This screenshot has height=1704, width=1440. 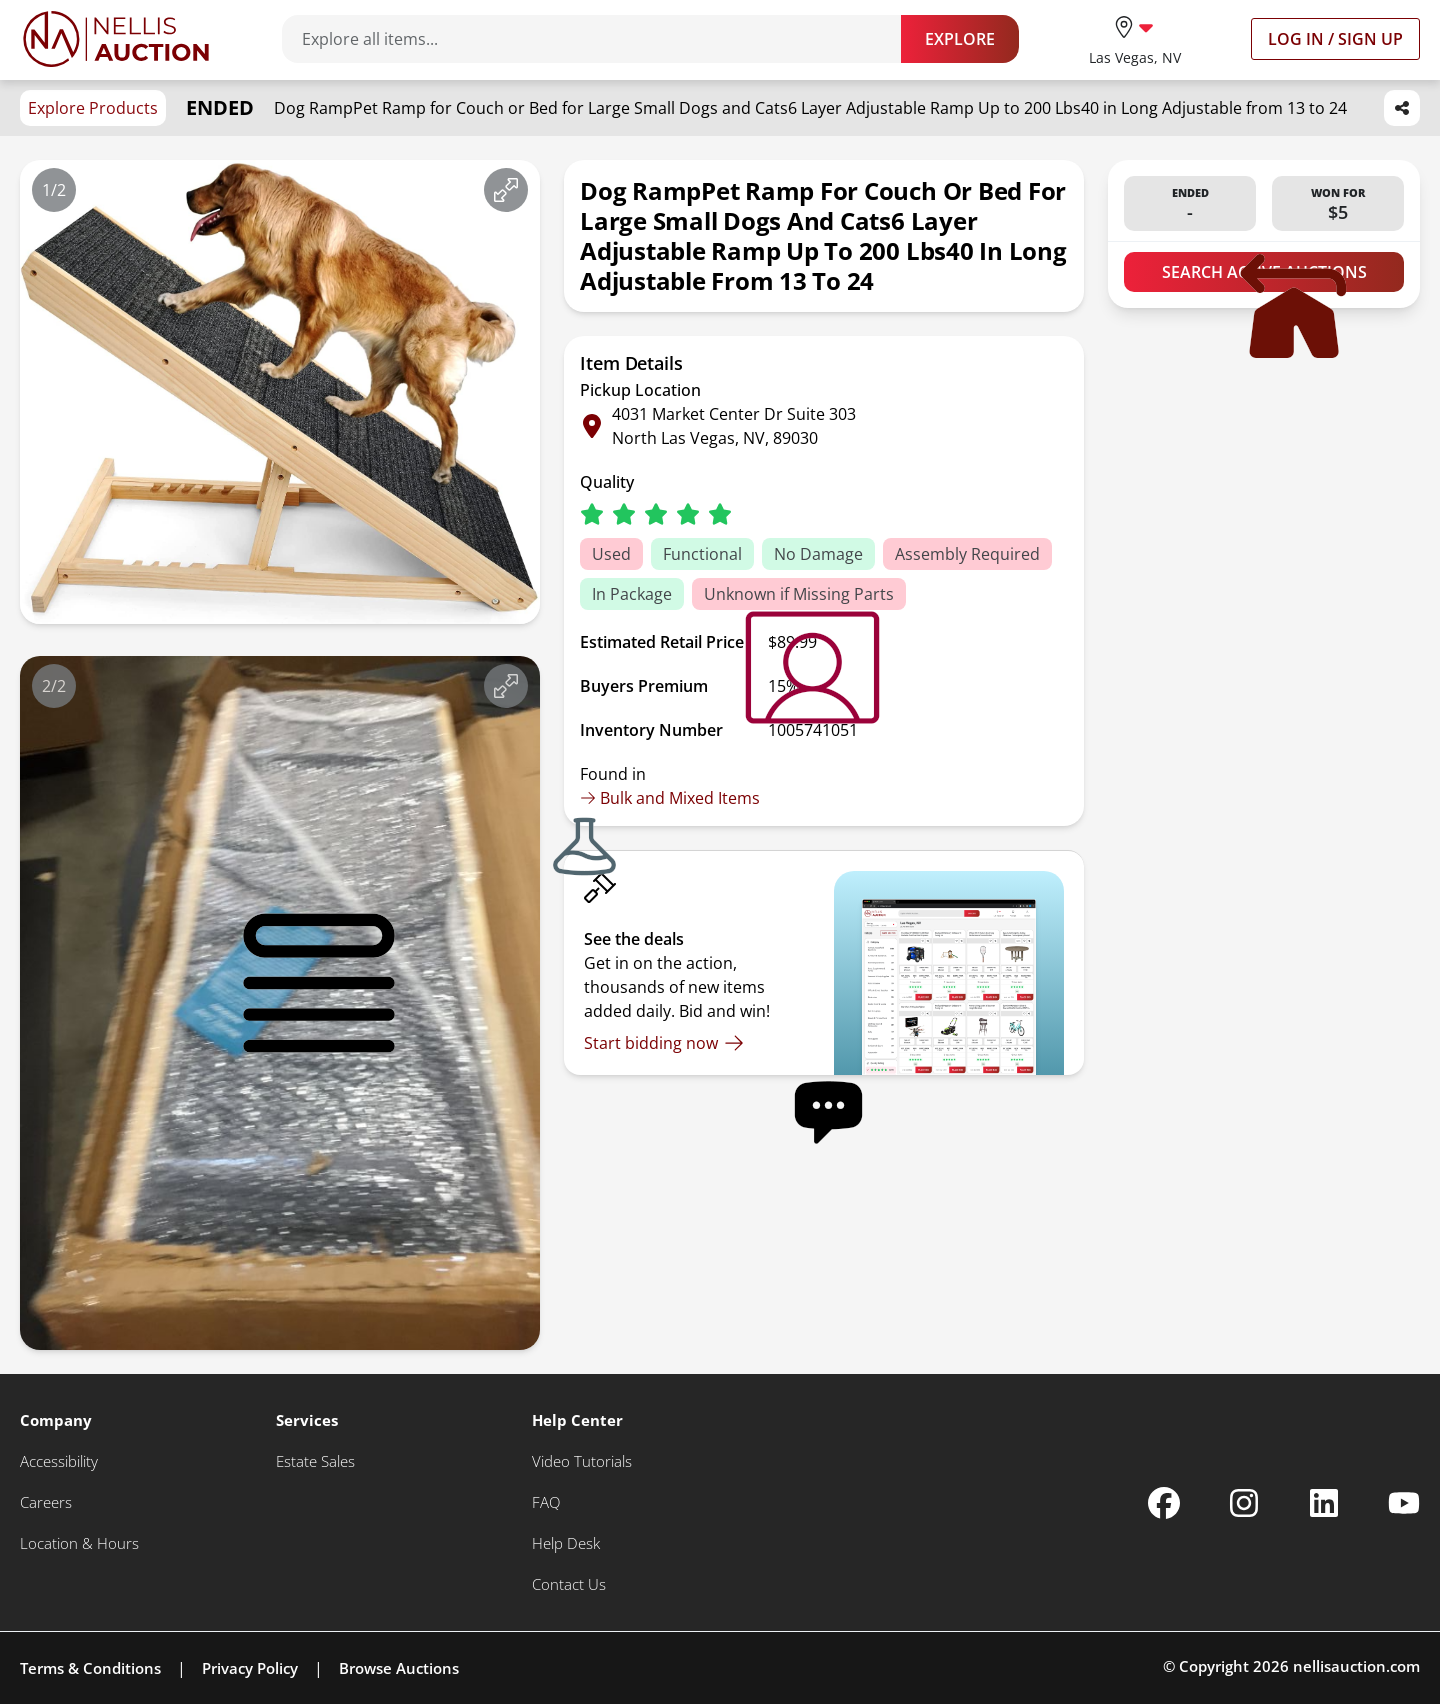 I want to click on view user profile, so click(x=812, y=667).